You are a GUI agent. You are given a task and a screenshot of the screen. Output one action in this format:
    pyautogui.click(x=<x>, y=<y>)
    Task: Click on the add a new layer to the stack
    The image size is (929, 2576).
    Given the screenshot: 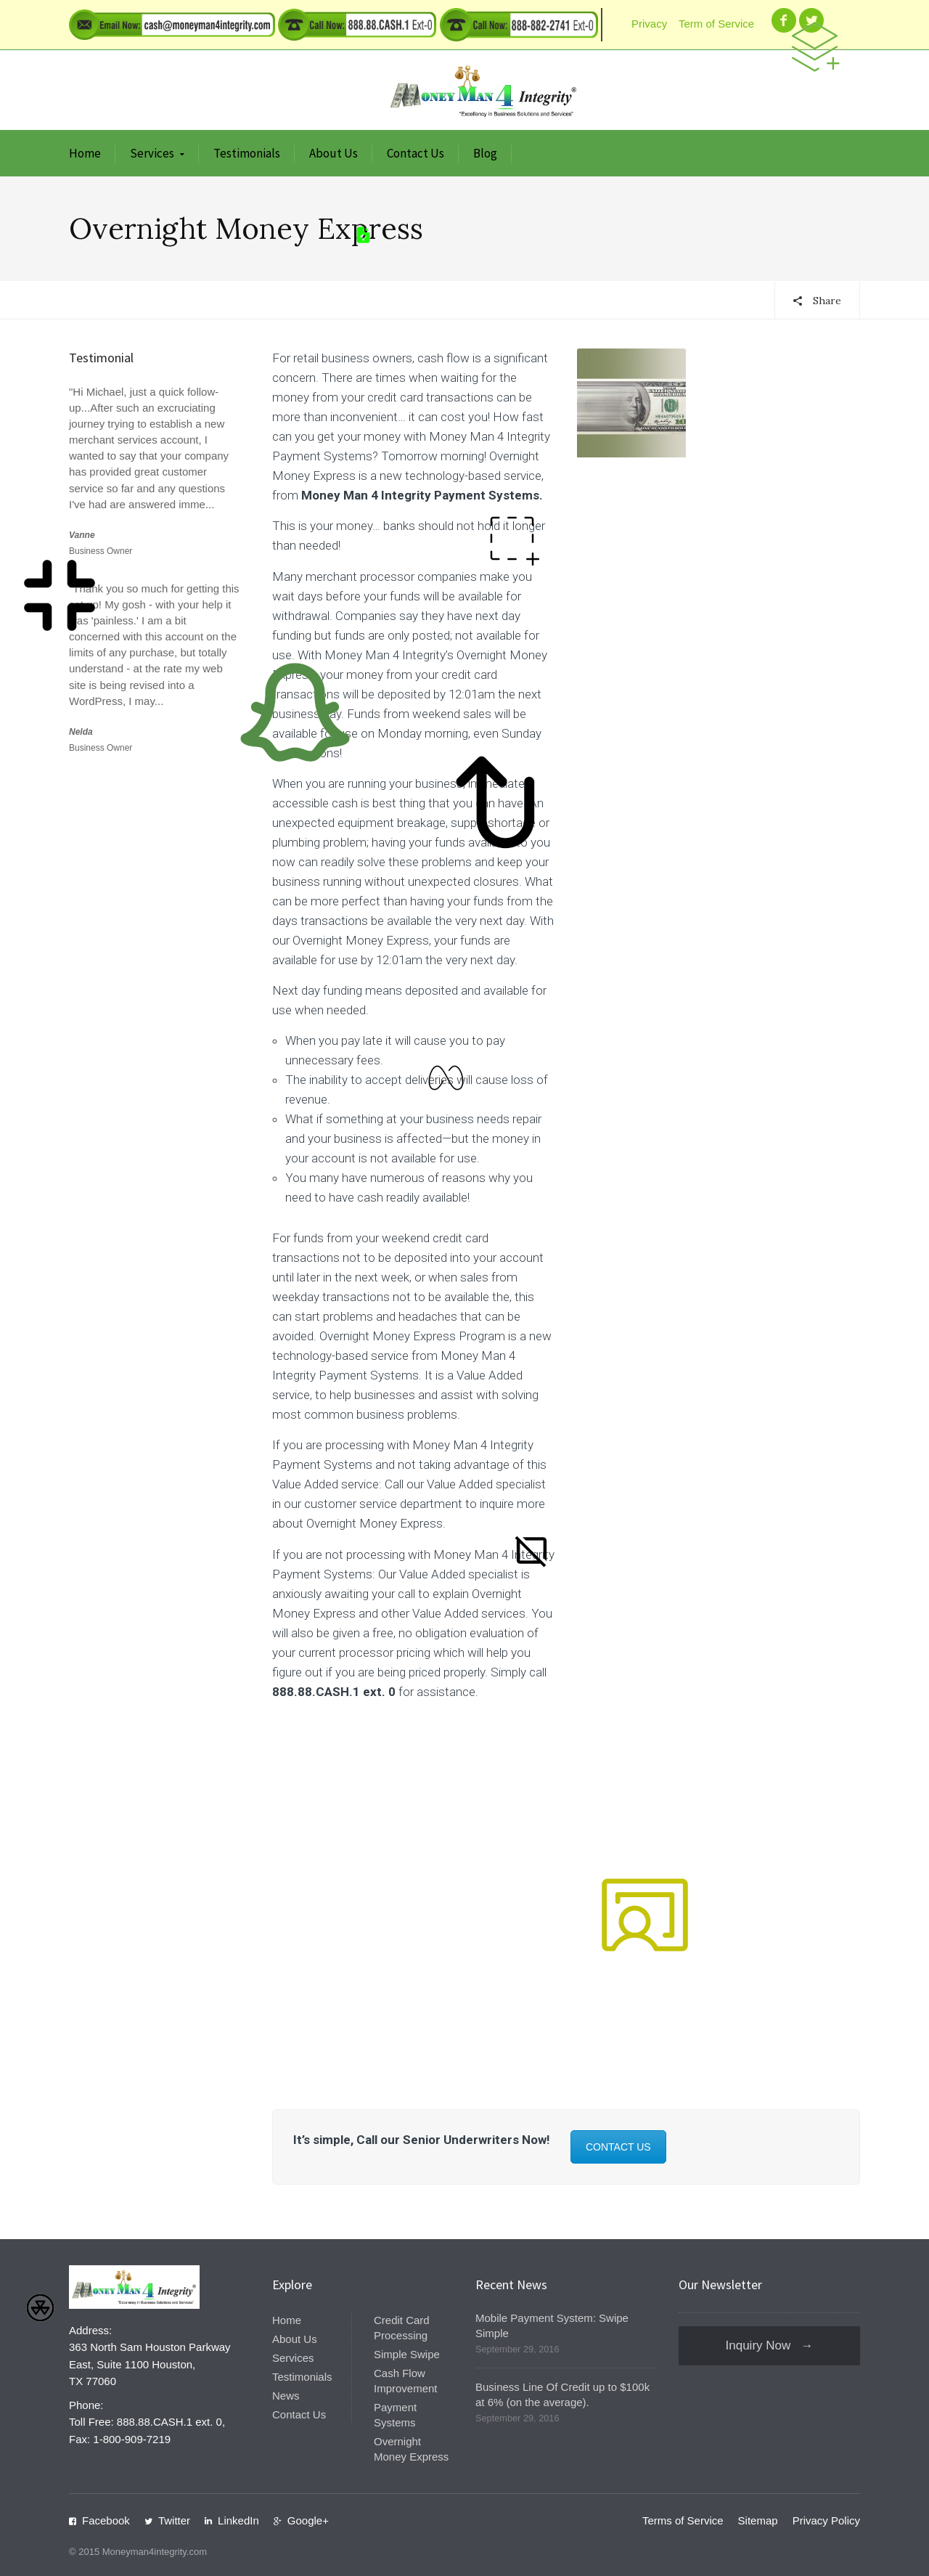 What is the action you would take?
    pyautogui.click(x=814, y=46)
    